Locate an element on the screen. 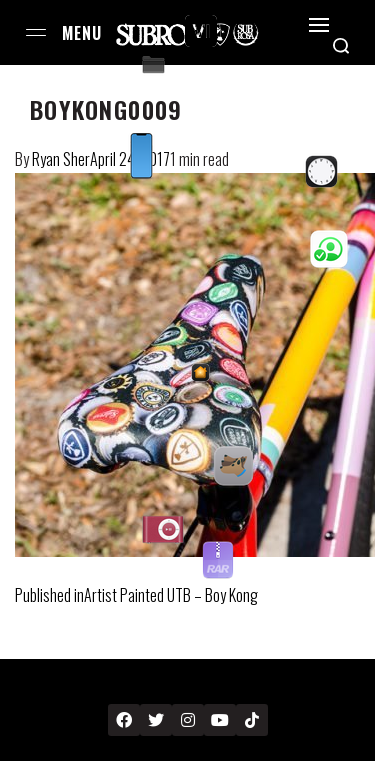 The height and width of the screenshot is (761, 375). indicates a connected iPhone 12 Pro Max device is located at coordinates (141, 156).